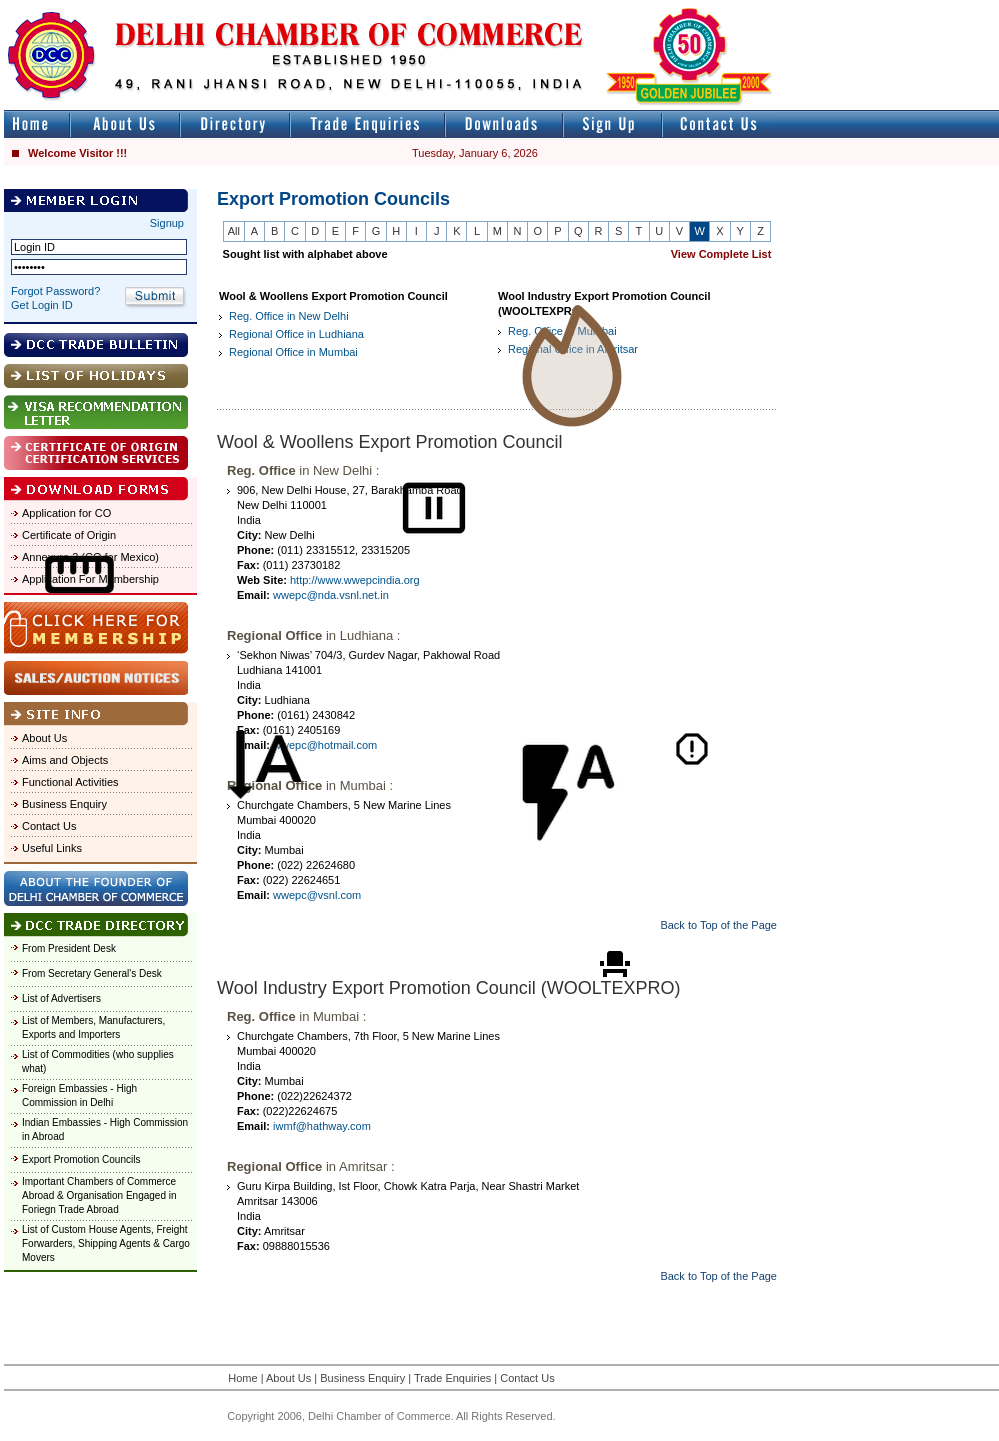 The width and height of the screenshot is (999, 1441). What do you see at coordinates (266, 765) in the screenshot?
I see `rotate text to vertical orientation` at bounding box center [266, 765].